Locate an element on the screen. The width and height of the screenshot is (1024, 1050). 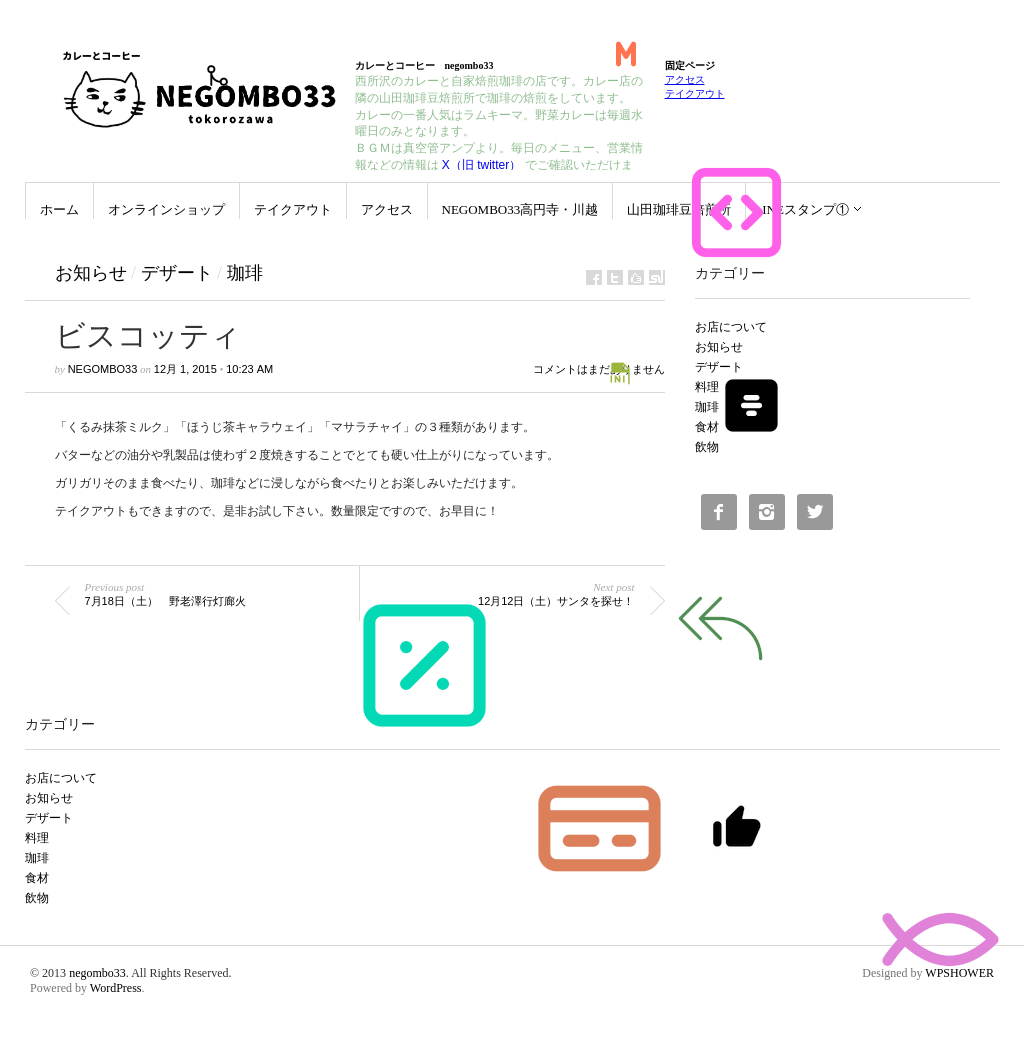
indicates medium size option is located at coordinates (626, 54).